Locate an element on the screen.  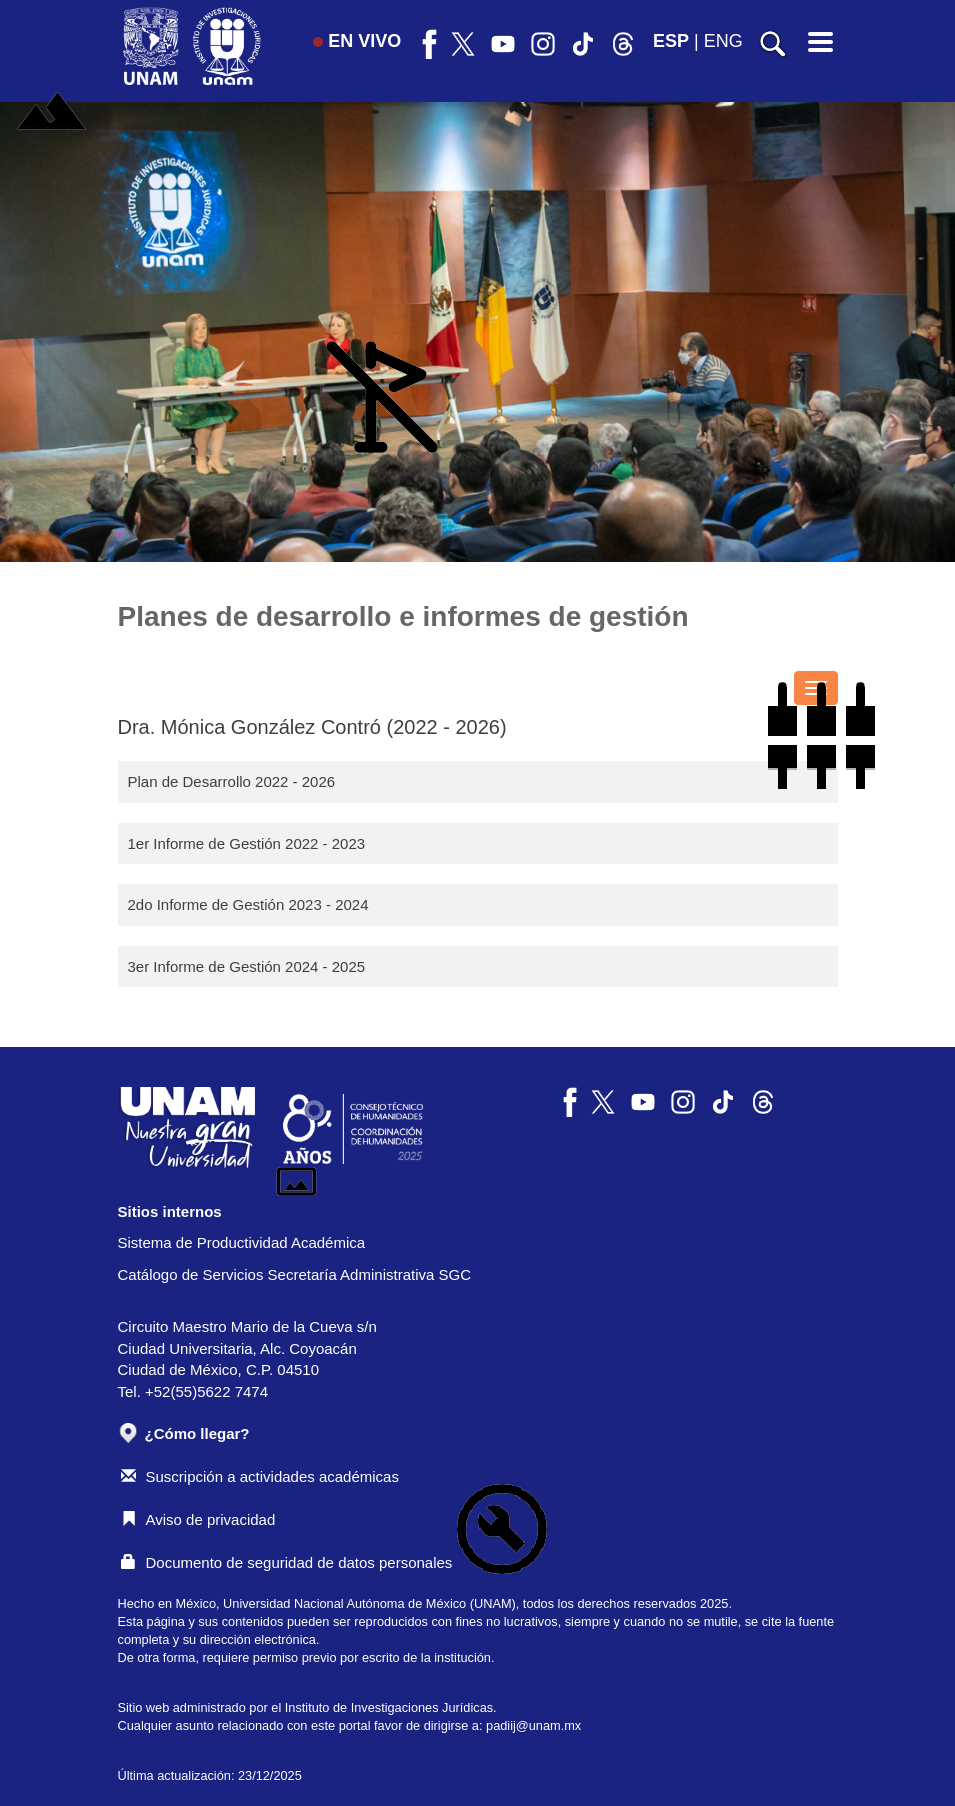
disable or remove a flag marker is located at coordinates (382, 397).